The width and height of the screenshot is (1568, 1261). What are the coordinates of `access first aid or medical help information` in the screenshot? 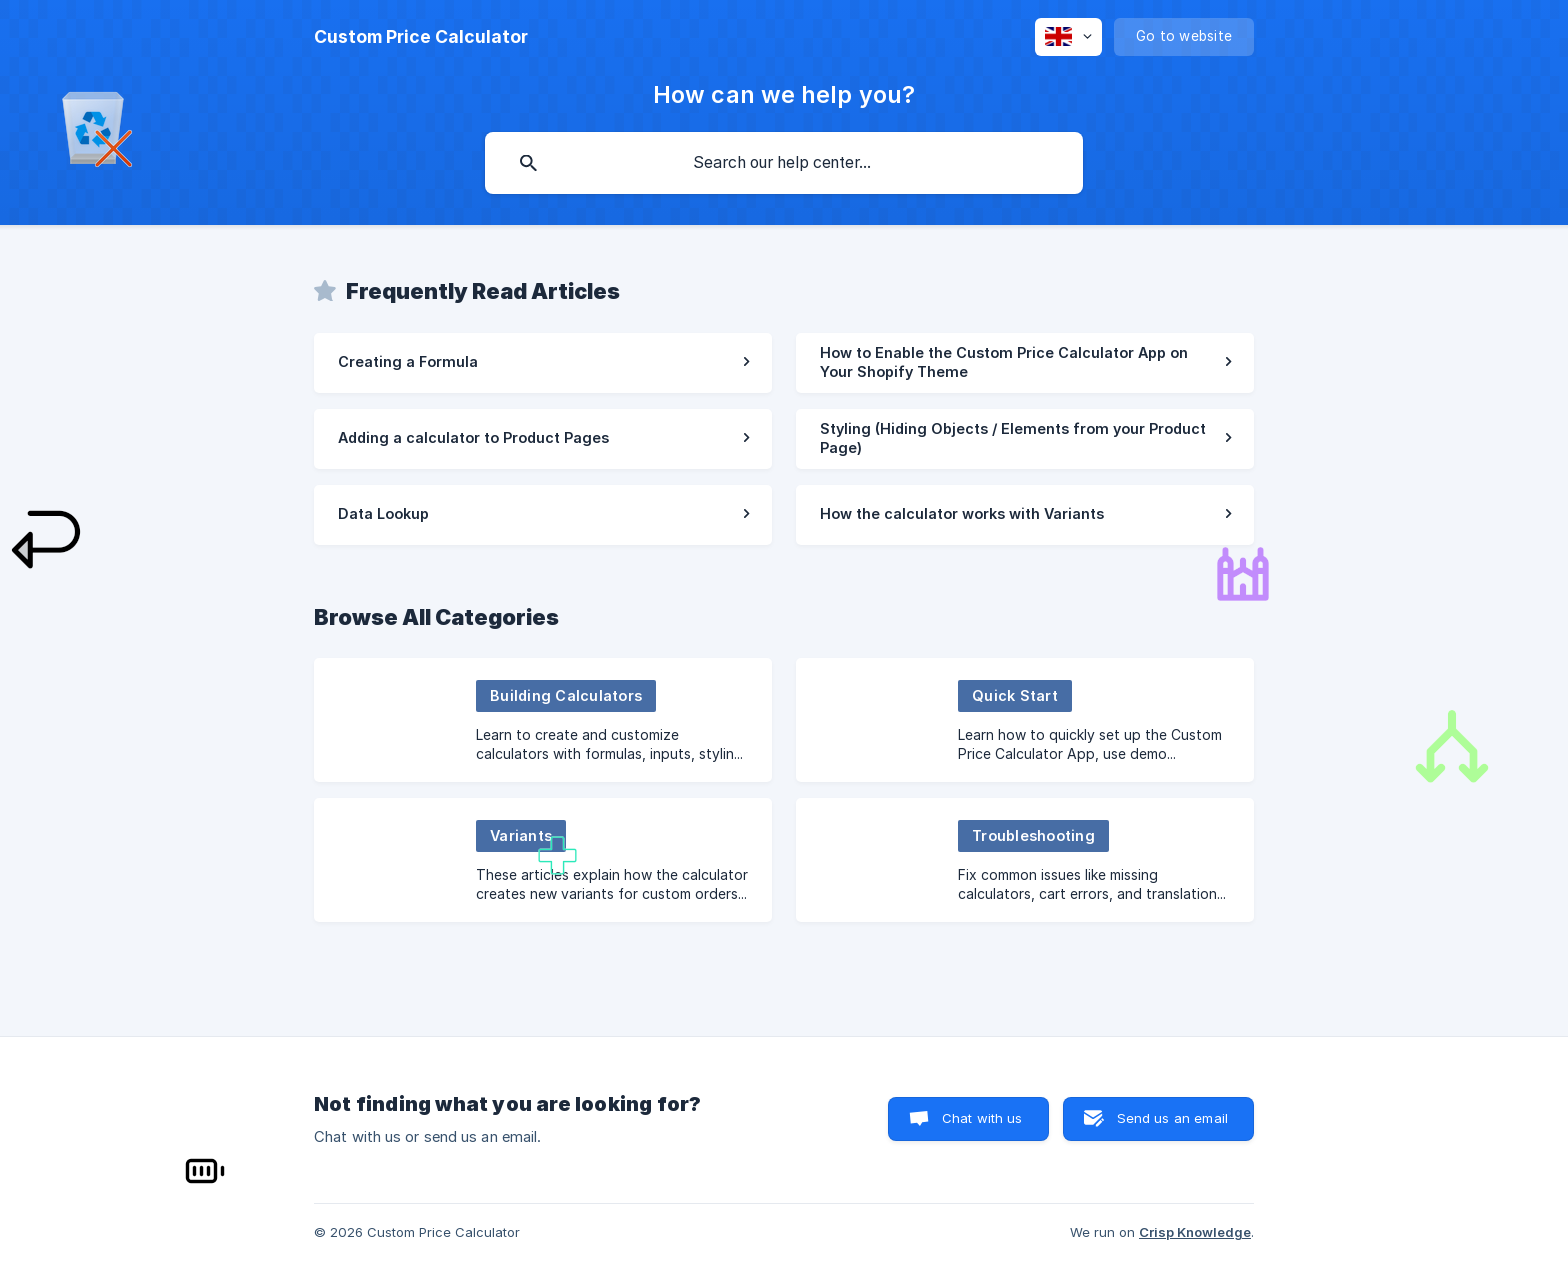 It's located at (557, 855).